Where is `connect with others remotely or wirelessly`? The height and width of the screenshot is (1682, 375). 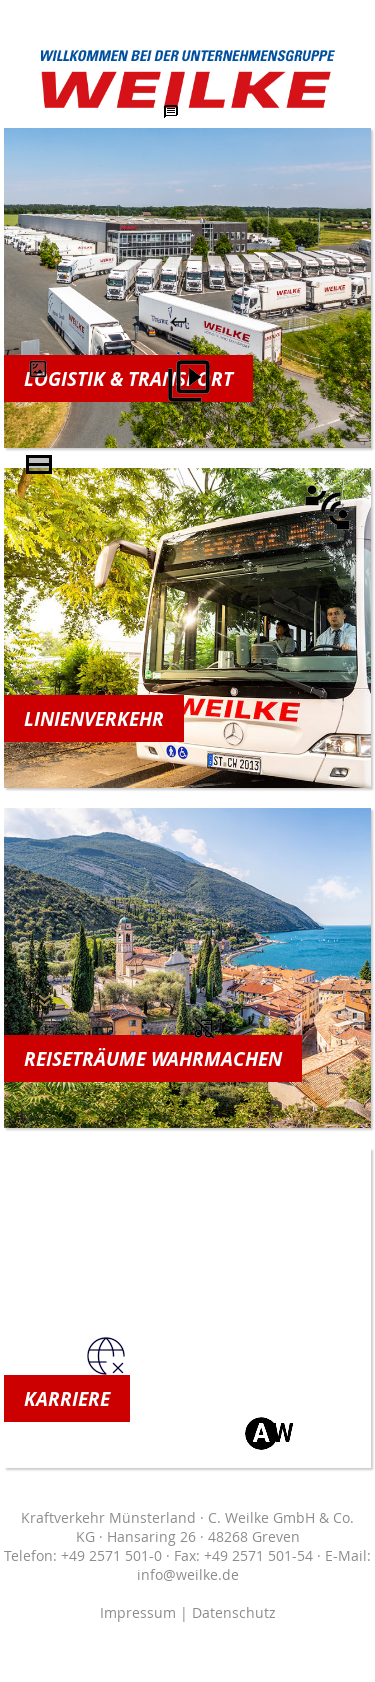
connect with others remotely or wirelessly is located at coordinates (327, 507).